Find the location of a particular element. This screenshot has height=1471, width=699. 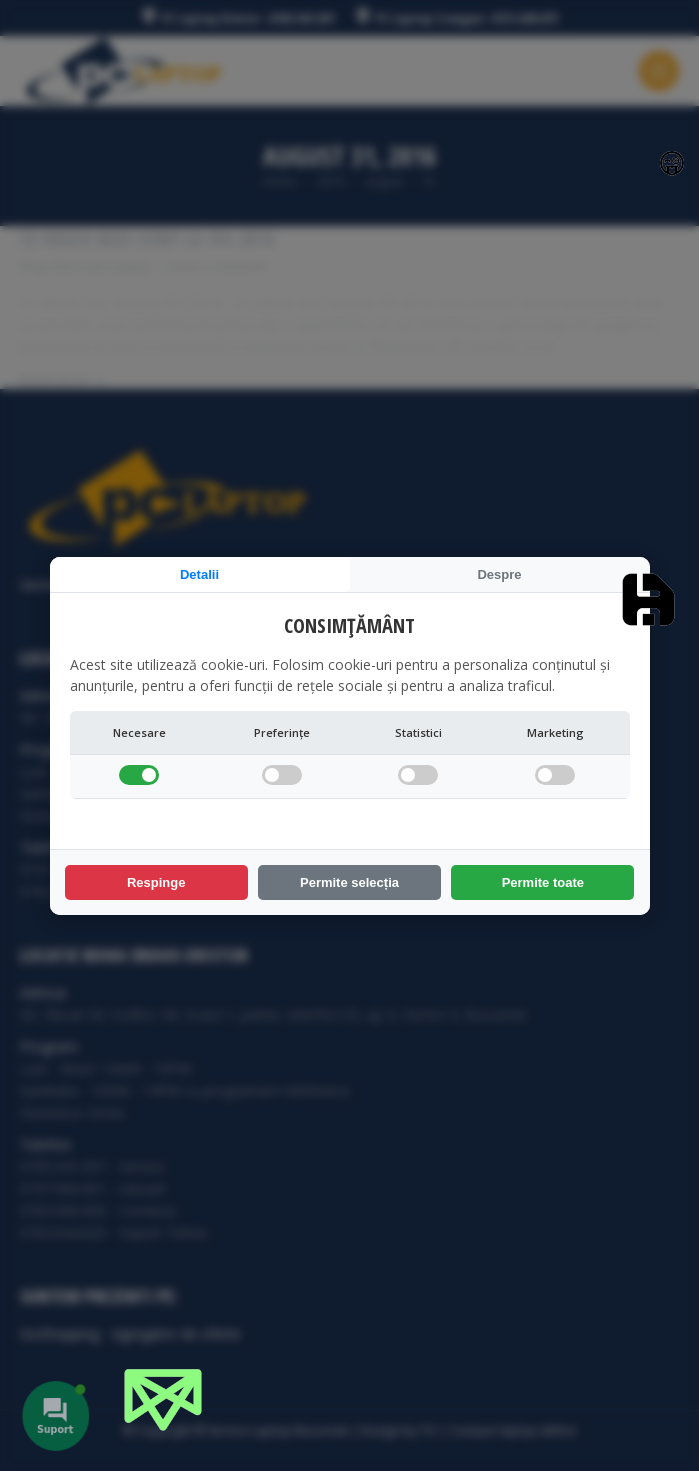

access DC/OS dashboard or services is located at coordinates (163, 1396).